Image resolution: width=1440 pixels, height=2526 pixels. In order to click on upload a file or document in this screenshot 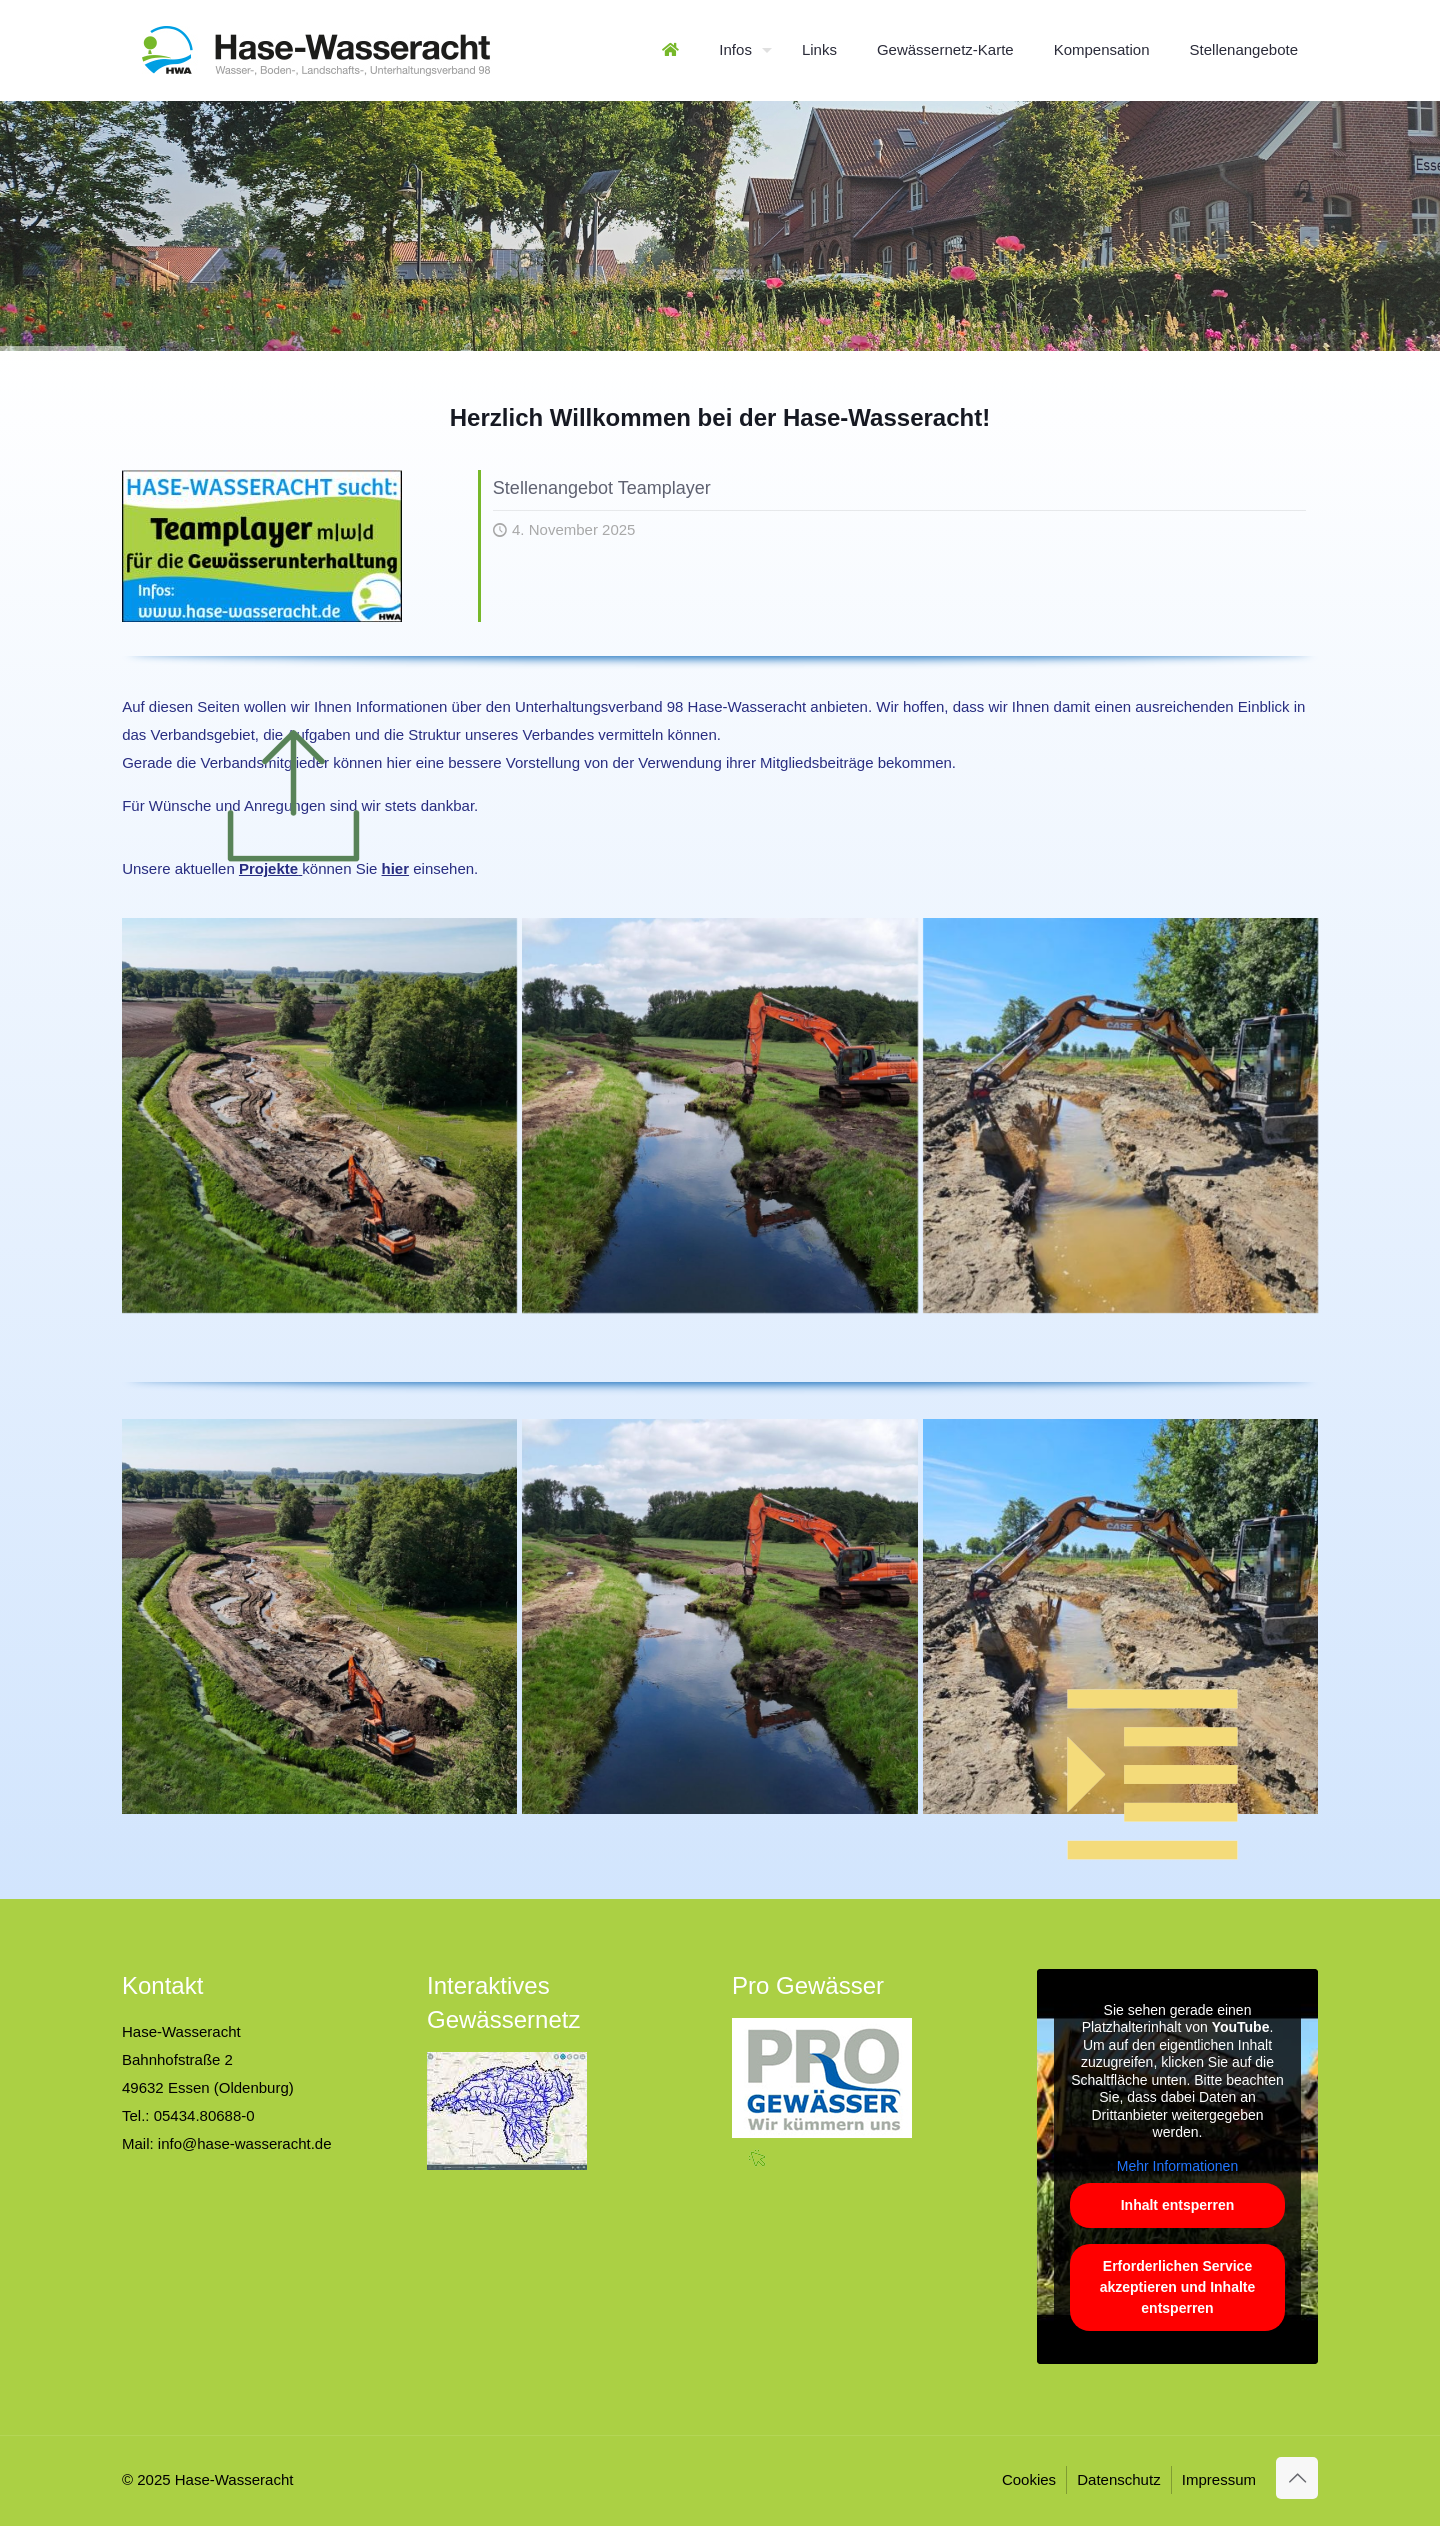, I will do `click(293, 801)`.